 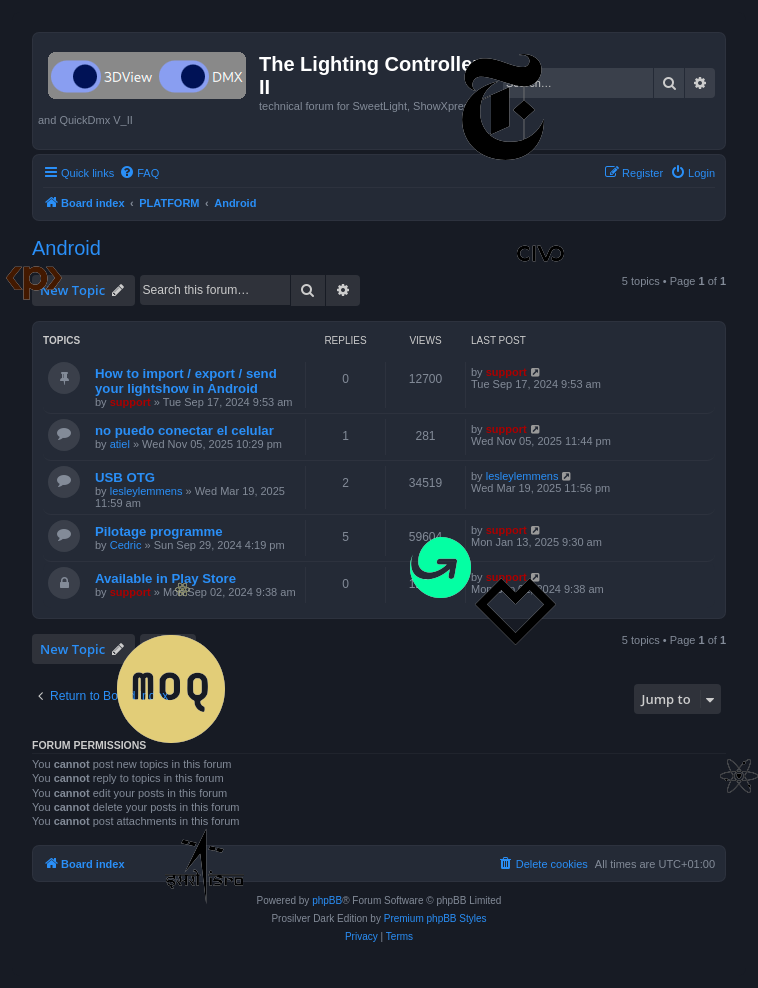 What do you see at coordinates (540, 253) in the screenshot?
I see `civo cloud platform logo` at bounding box center [540, 253].